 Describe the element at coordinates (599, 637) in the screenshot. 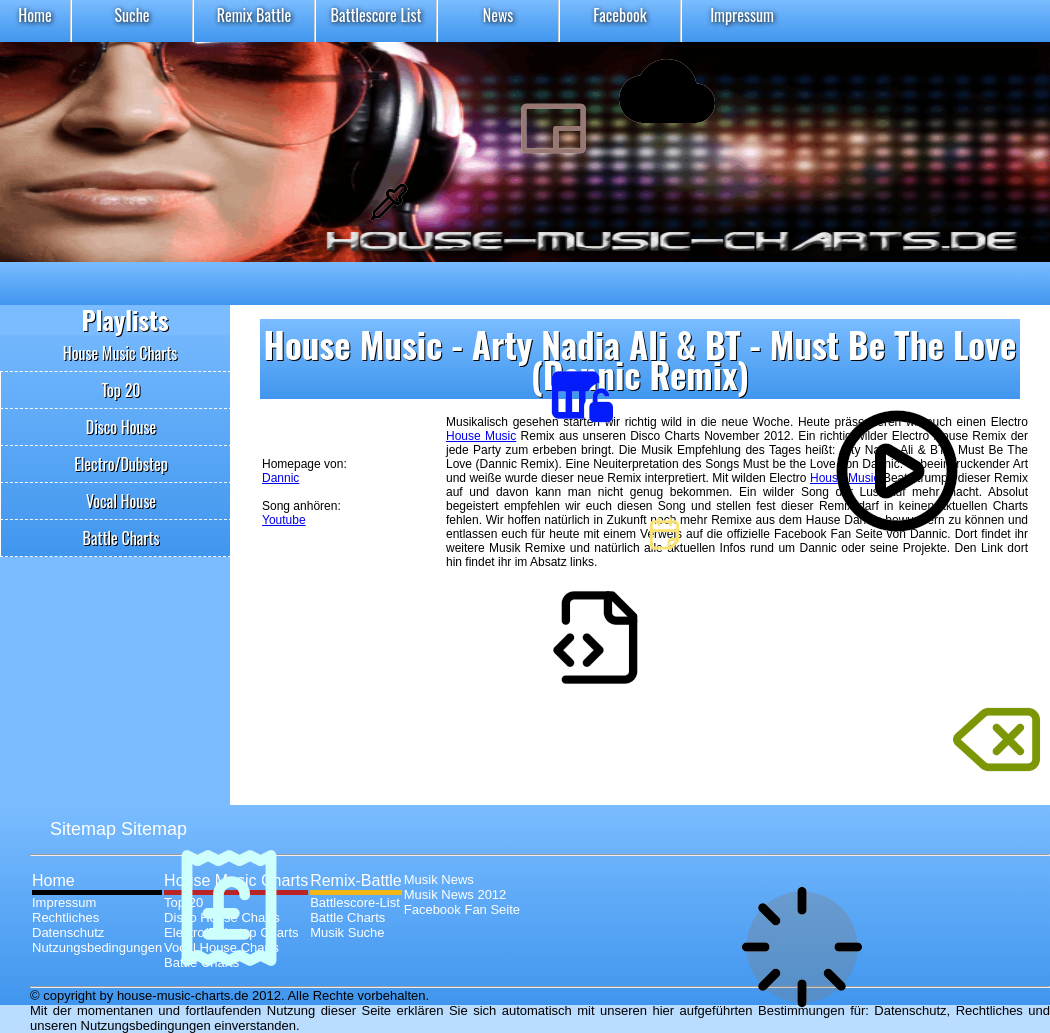

I see `view source code file` at that location.